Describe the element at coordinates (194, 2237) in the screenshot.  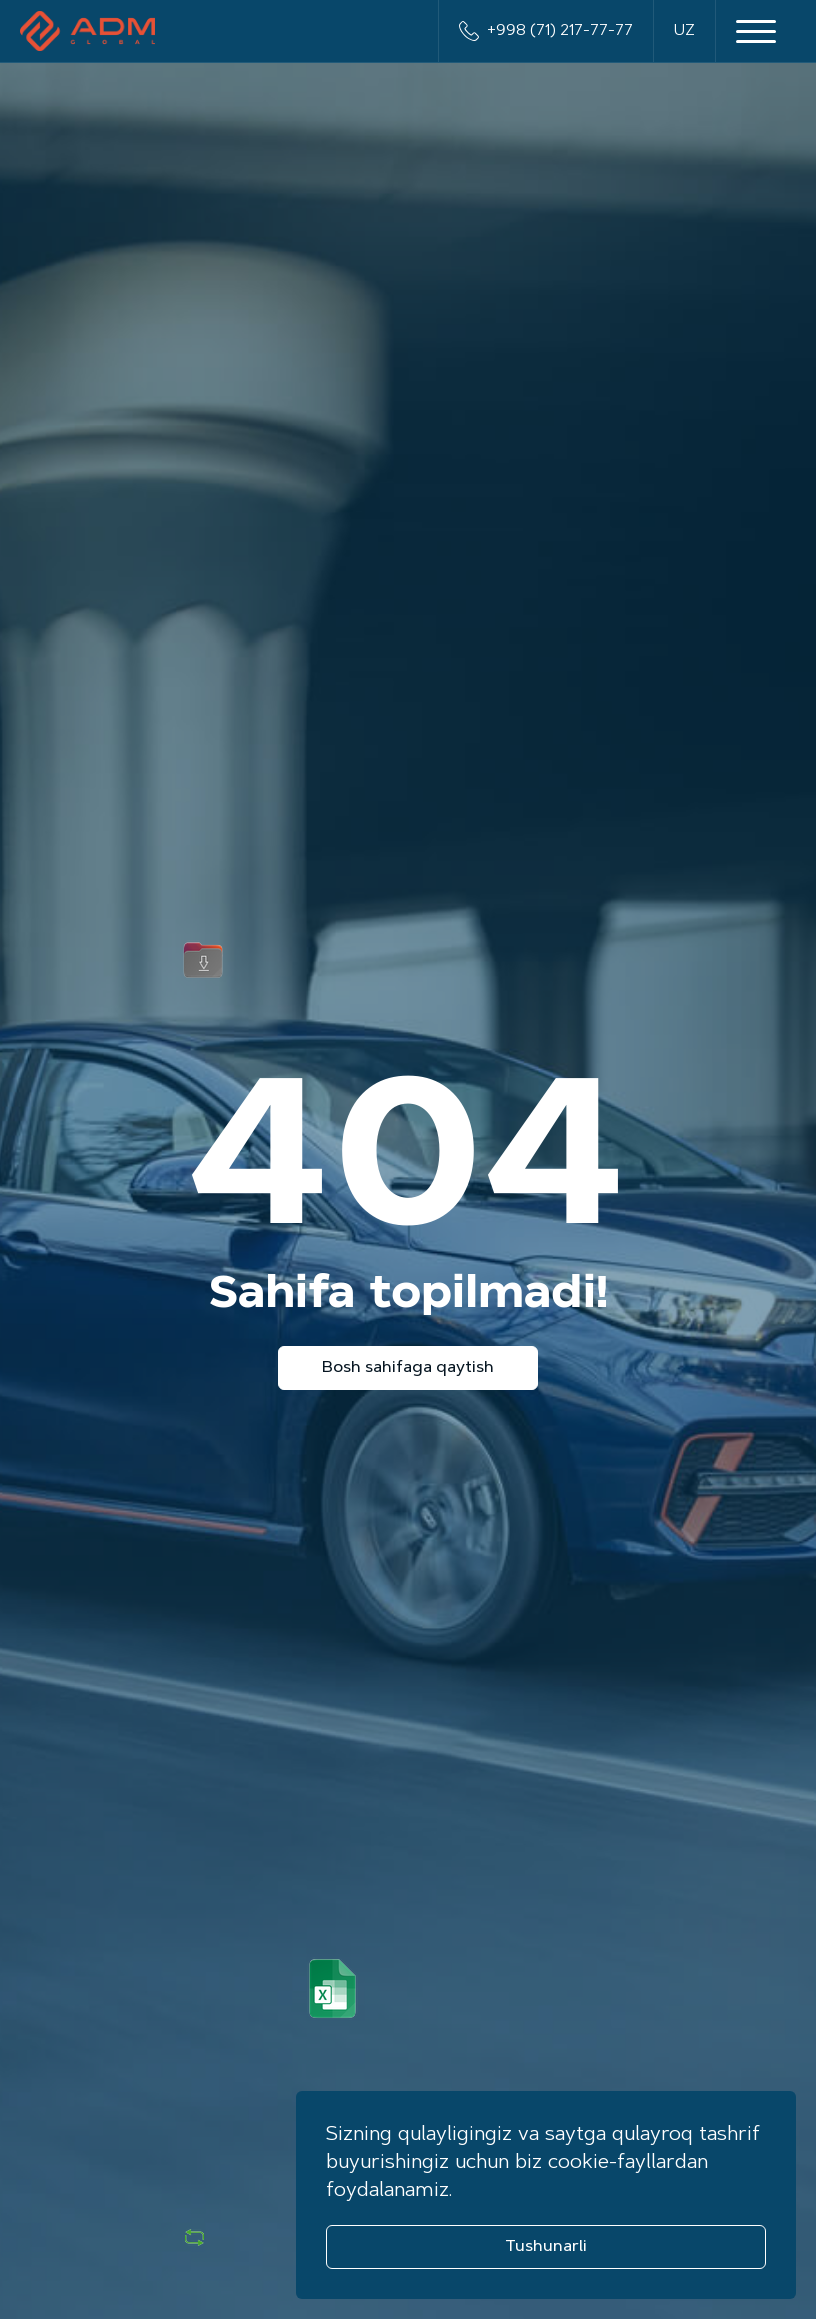
I see `sync or refresh email messages` at that location.